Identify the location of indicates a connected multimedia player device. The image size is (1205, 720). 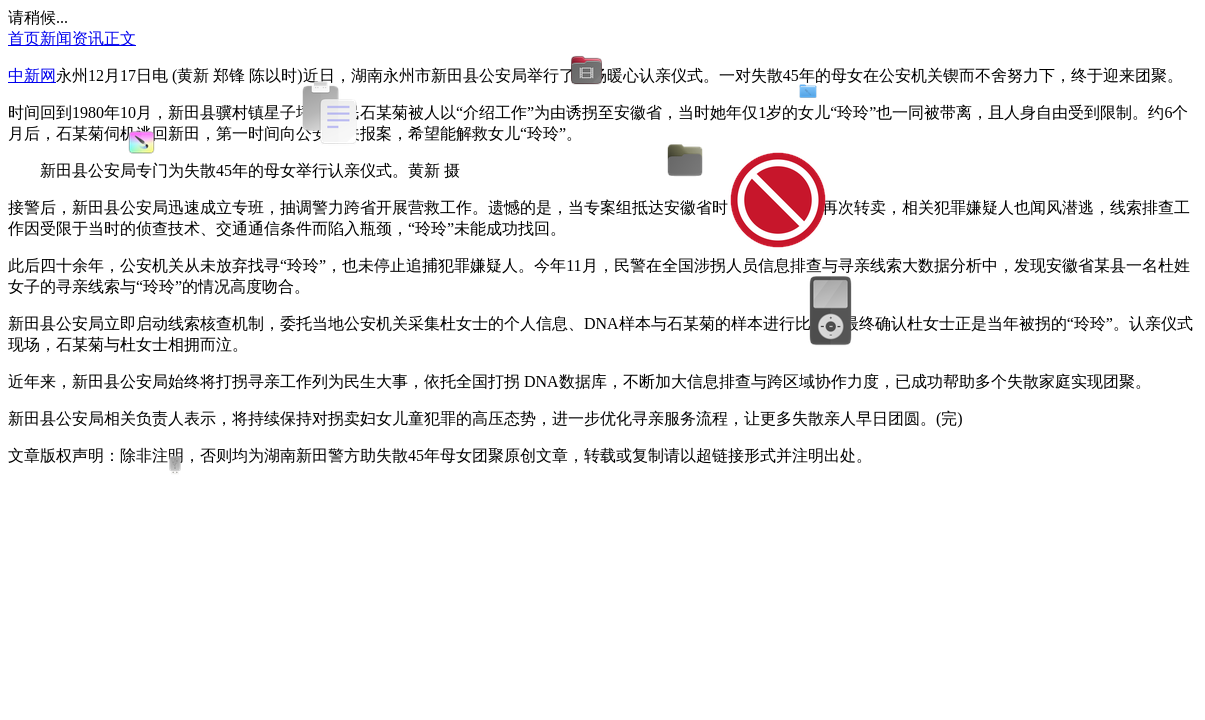
(830, 310).